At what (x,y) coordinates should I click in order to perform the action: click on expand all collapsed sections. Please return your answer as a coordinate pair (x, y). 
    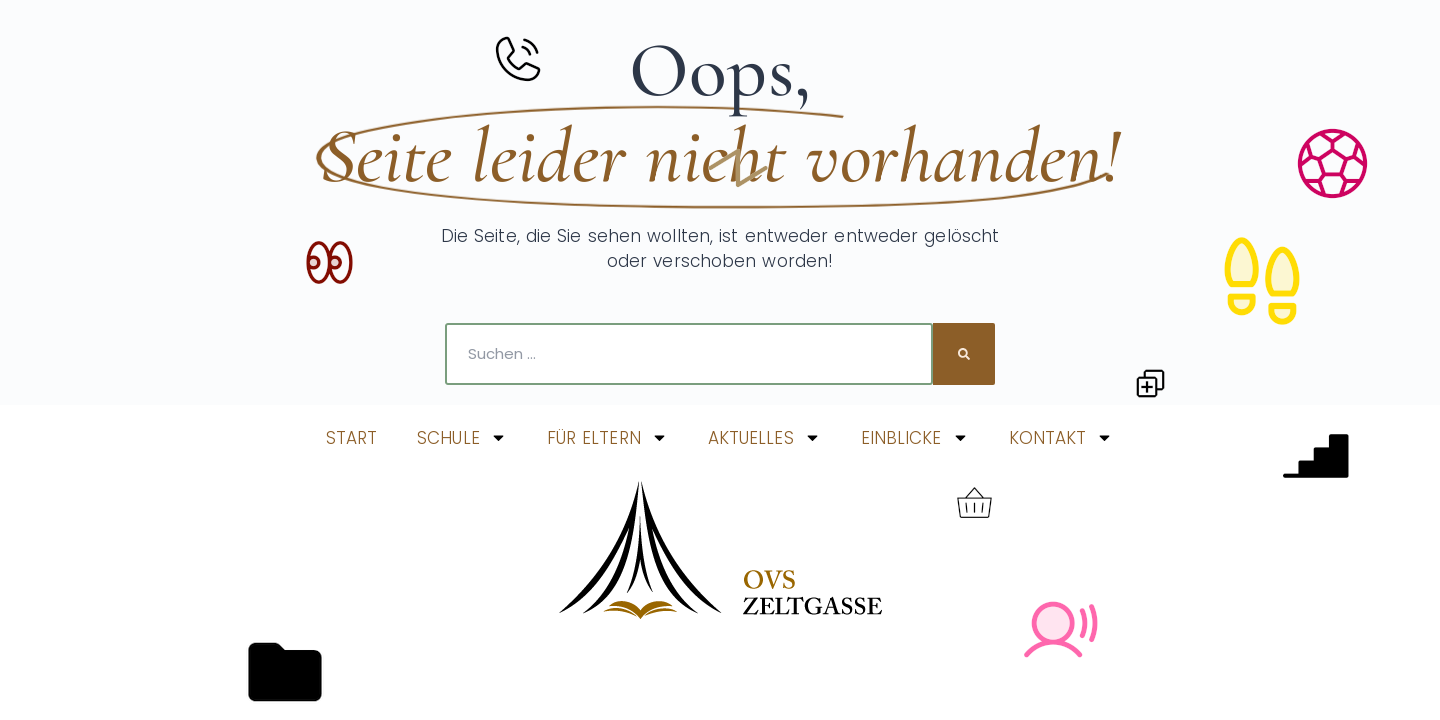
    Looking at the image, I should click on (1150, 383).